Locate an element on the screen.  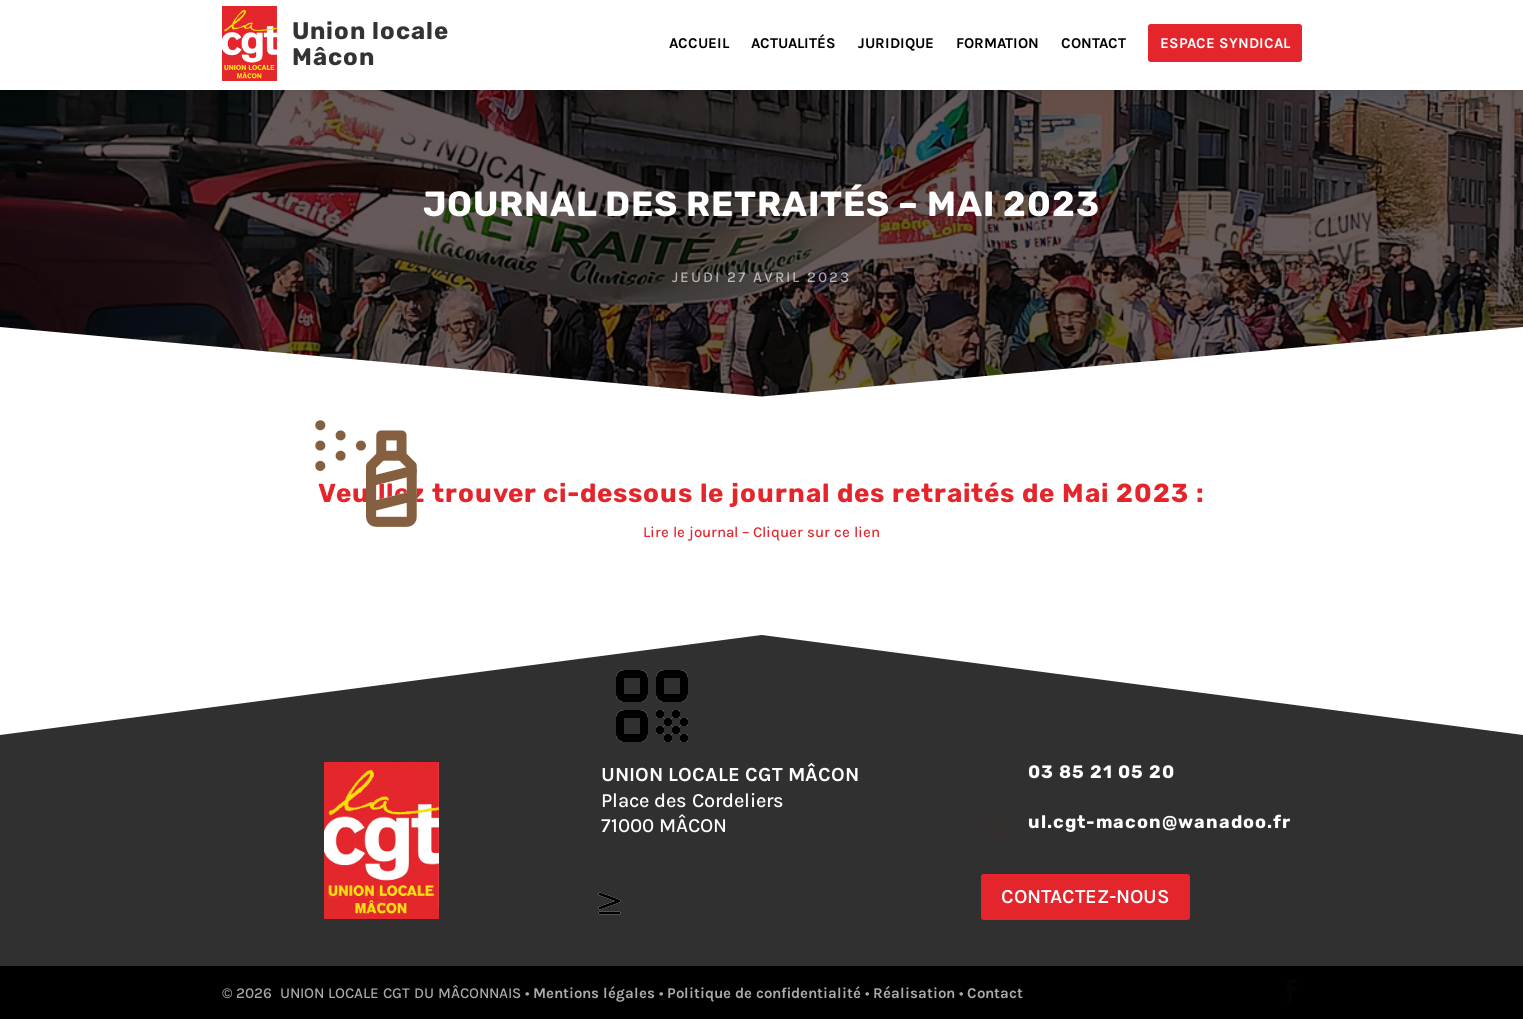
scan or generate a QR code is located at coordinates (652, 706).